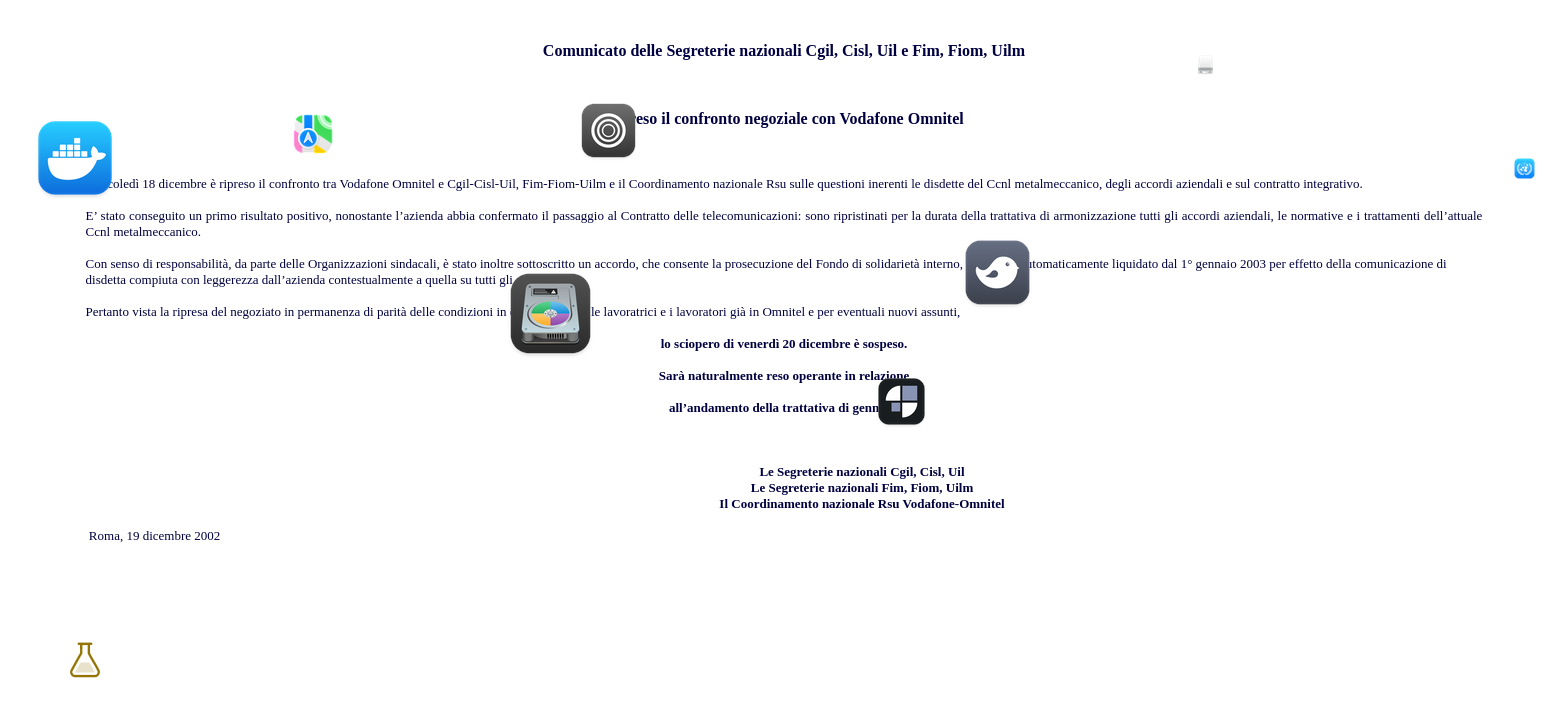 Image resolution: width=1568 pixels, height=720 pixels. Describe the element at coordinates (1524, 168) in the screenshot. I see `open language and region settings` at that location.